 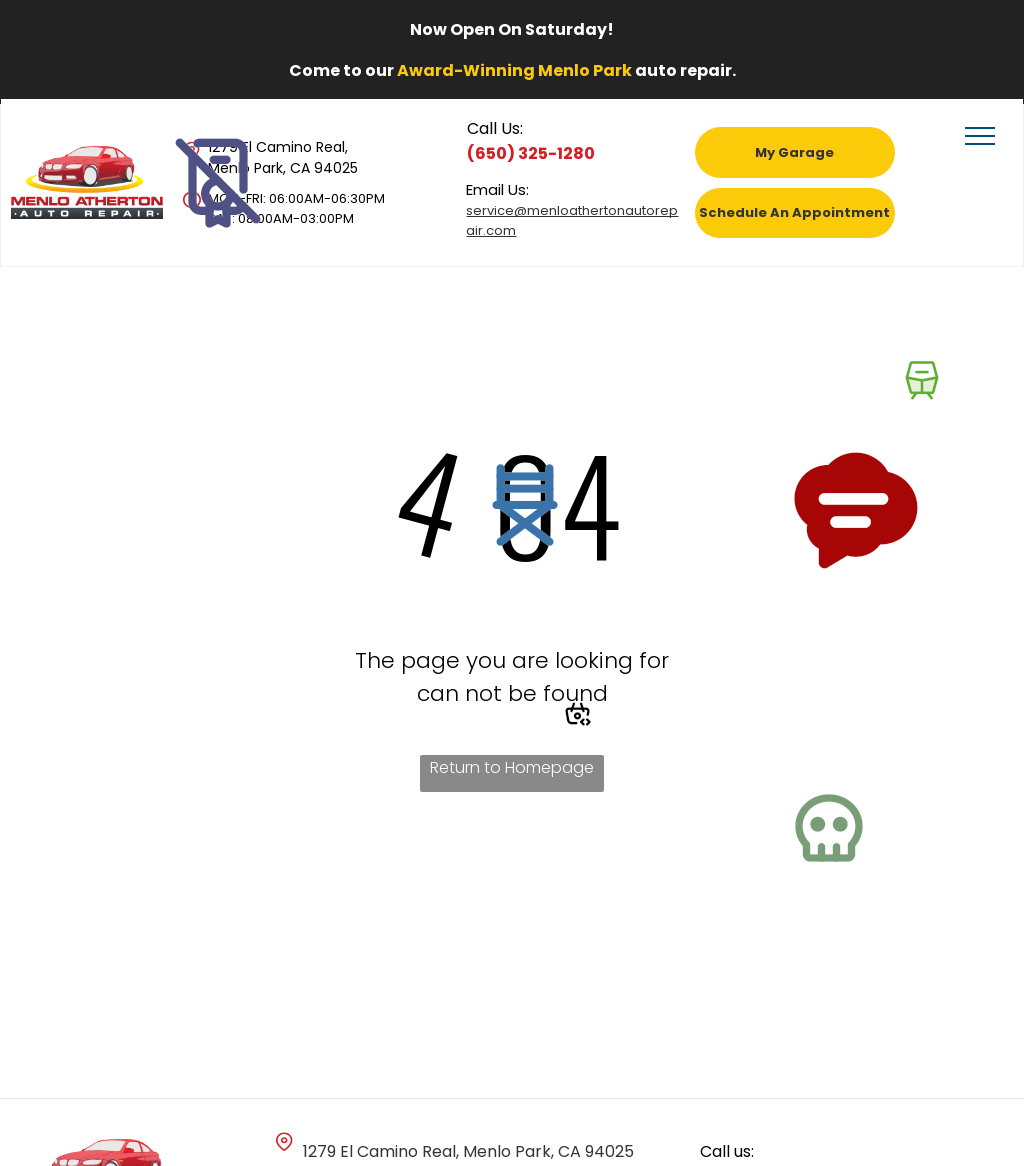 What do you see at coordinates (829, 828) in the screenshot?
I see `indicates dangerous or harmful content` at bounding box center [829, 828].